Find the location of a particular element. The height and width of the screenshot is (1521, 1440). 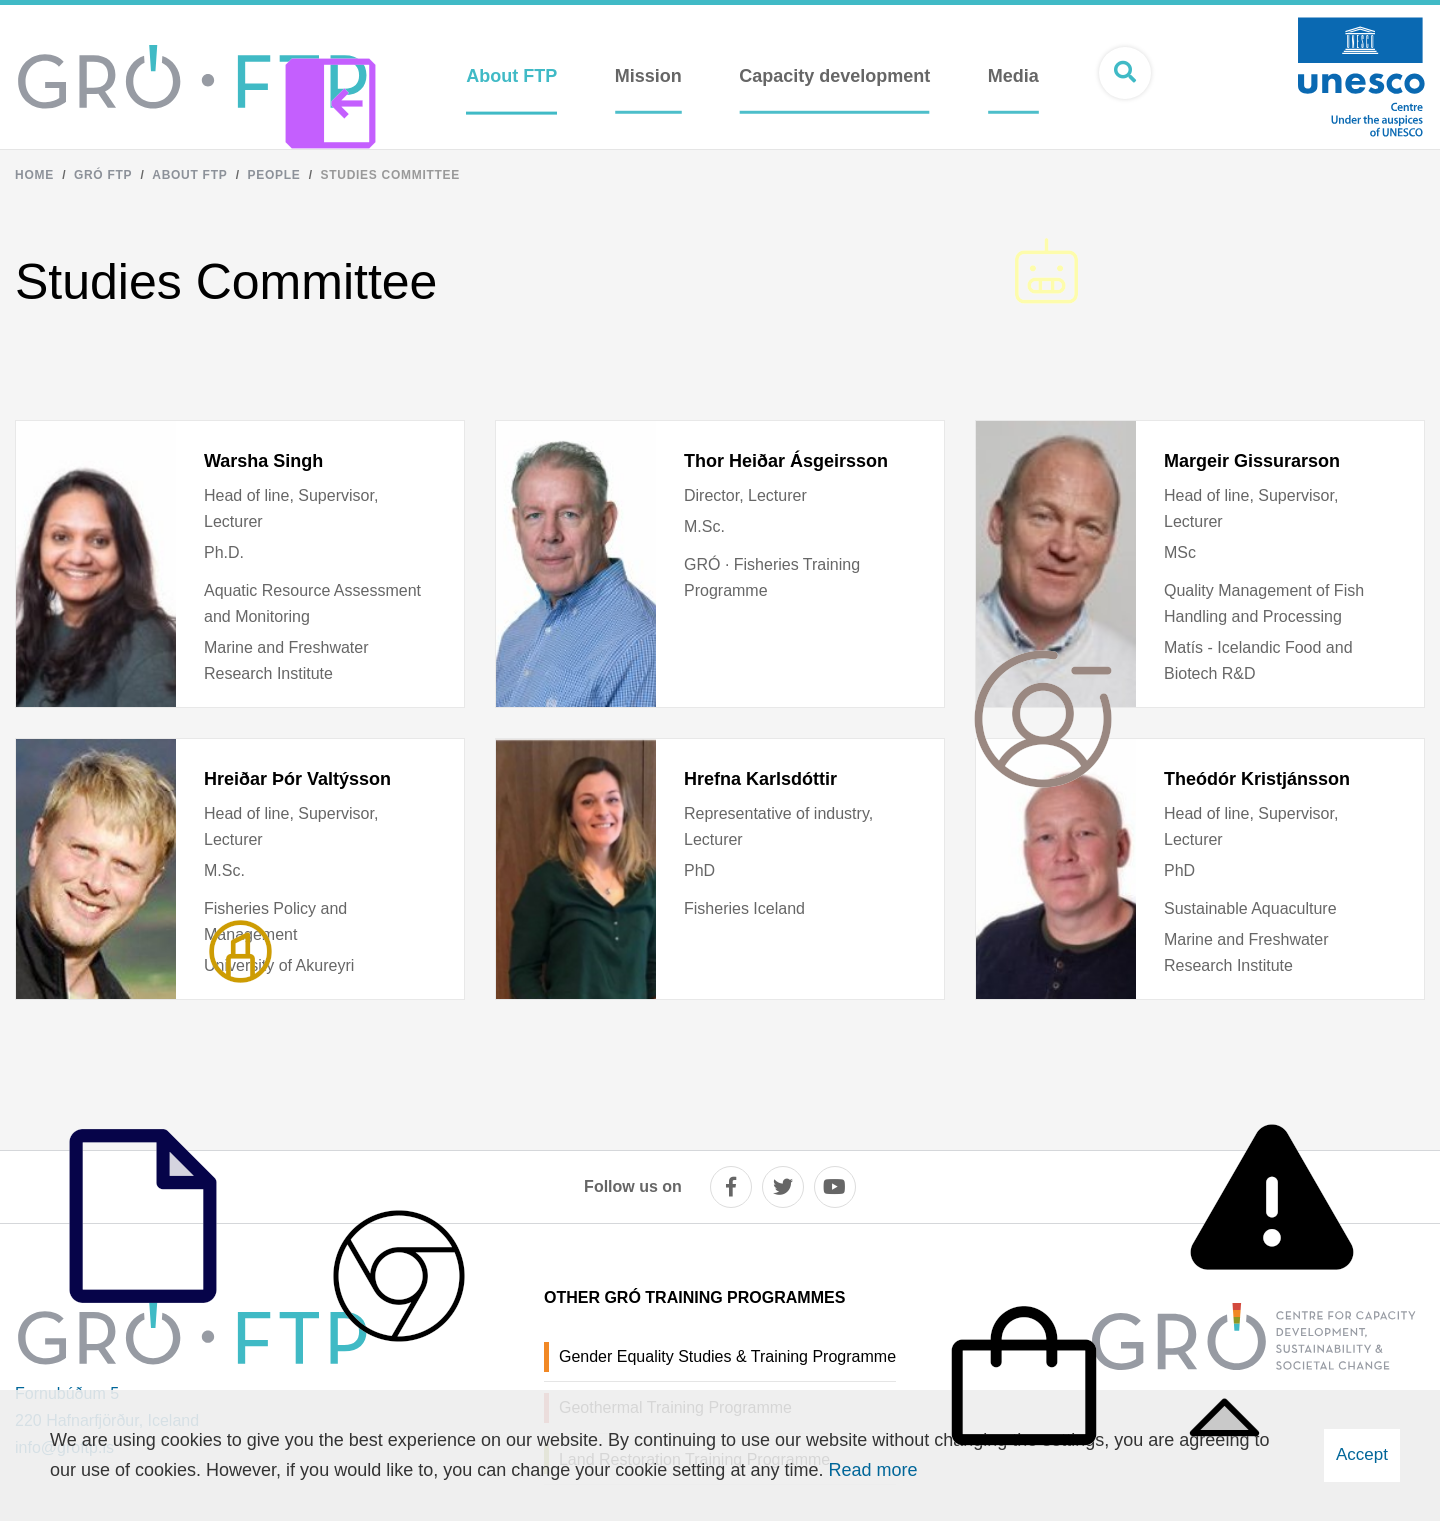

indicates a warning or caution state is located at coordinates (1272, 1200).